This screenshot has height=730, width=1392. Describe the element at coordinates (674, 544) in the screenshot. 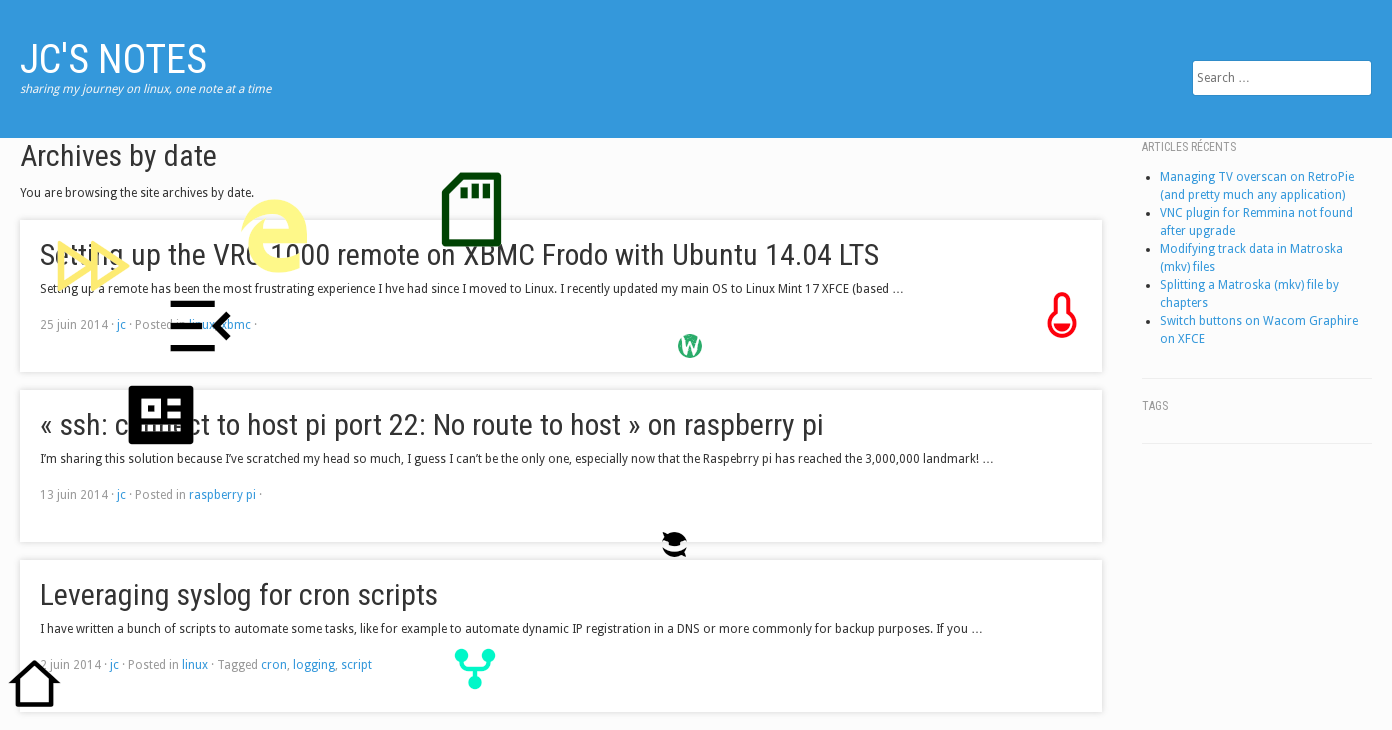

I see `open Linphone app` at that location.